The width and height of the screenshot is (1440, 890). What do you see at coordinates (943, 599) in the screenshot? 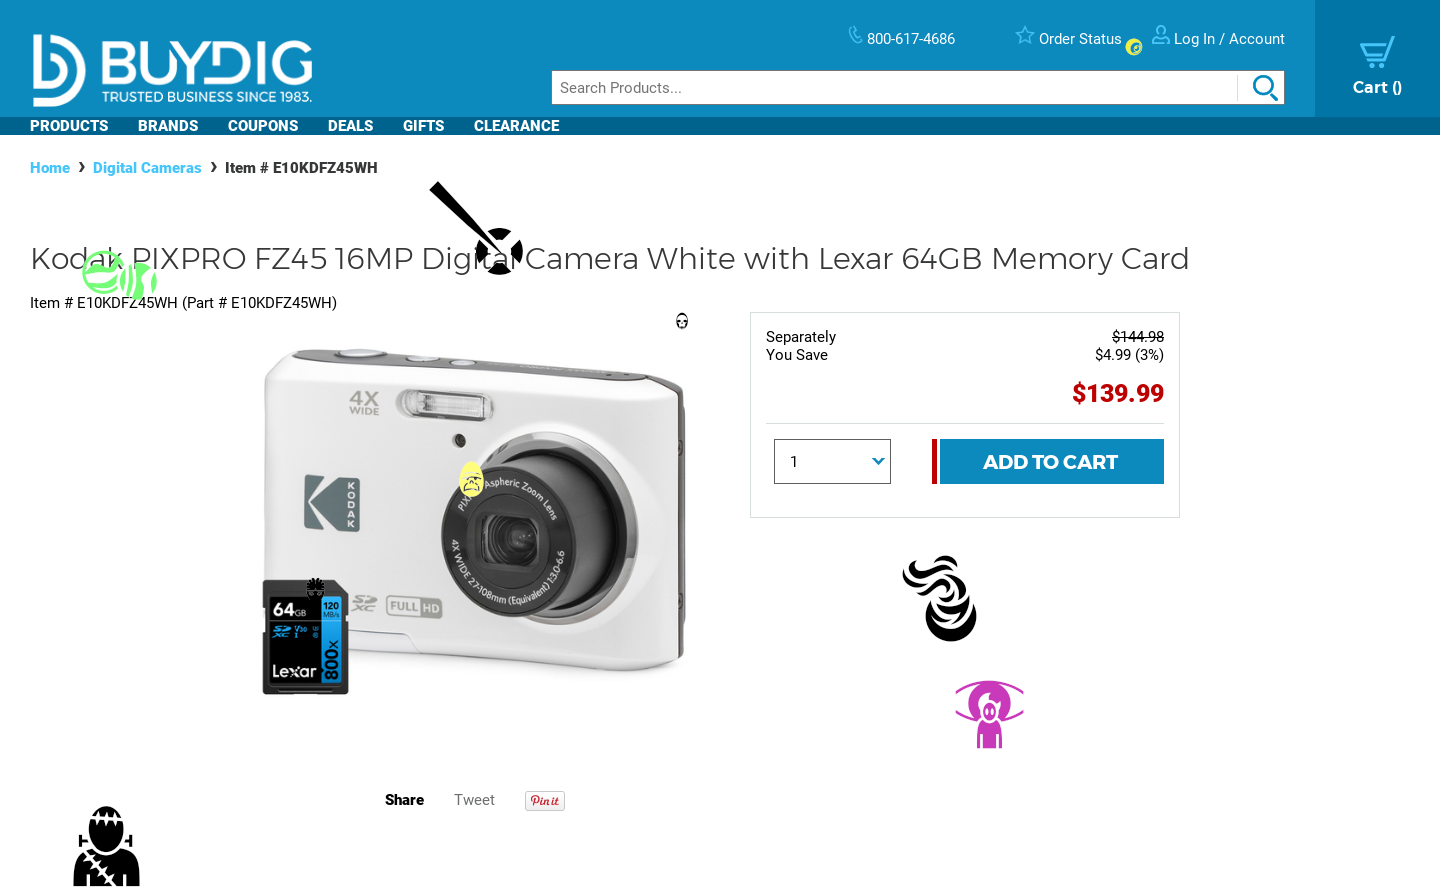
I see `incense or aromatherapy item in a game inventory` at bounding box center [943, 599].